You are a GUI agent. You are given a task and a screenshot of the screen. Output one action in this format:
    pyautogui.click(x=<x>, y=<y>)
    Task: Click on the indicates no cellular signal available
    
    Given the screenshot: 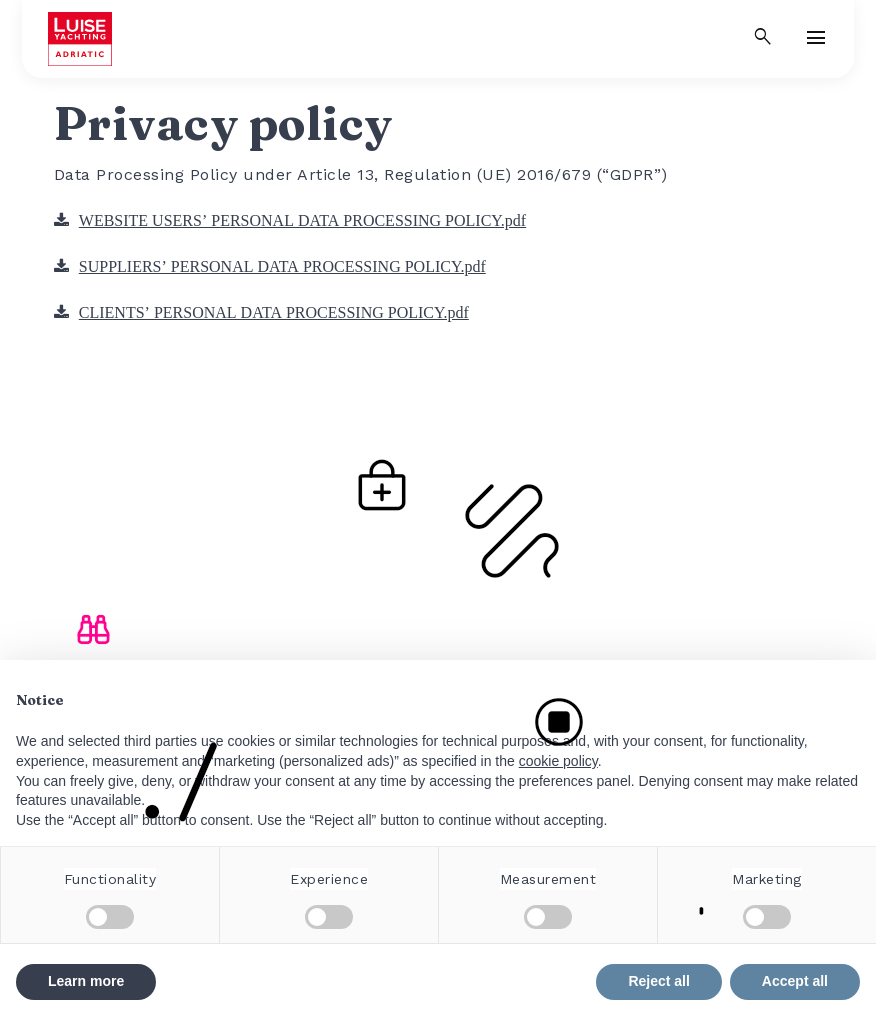 What is the action you would take?
    pyautogui.click(x=744, y=878)
    